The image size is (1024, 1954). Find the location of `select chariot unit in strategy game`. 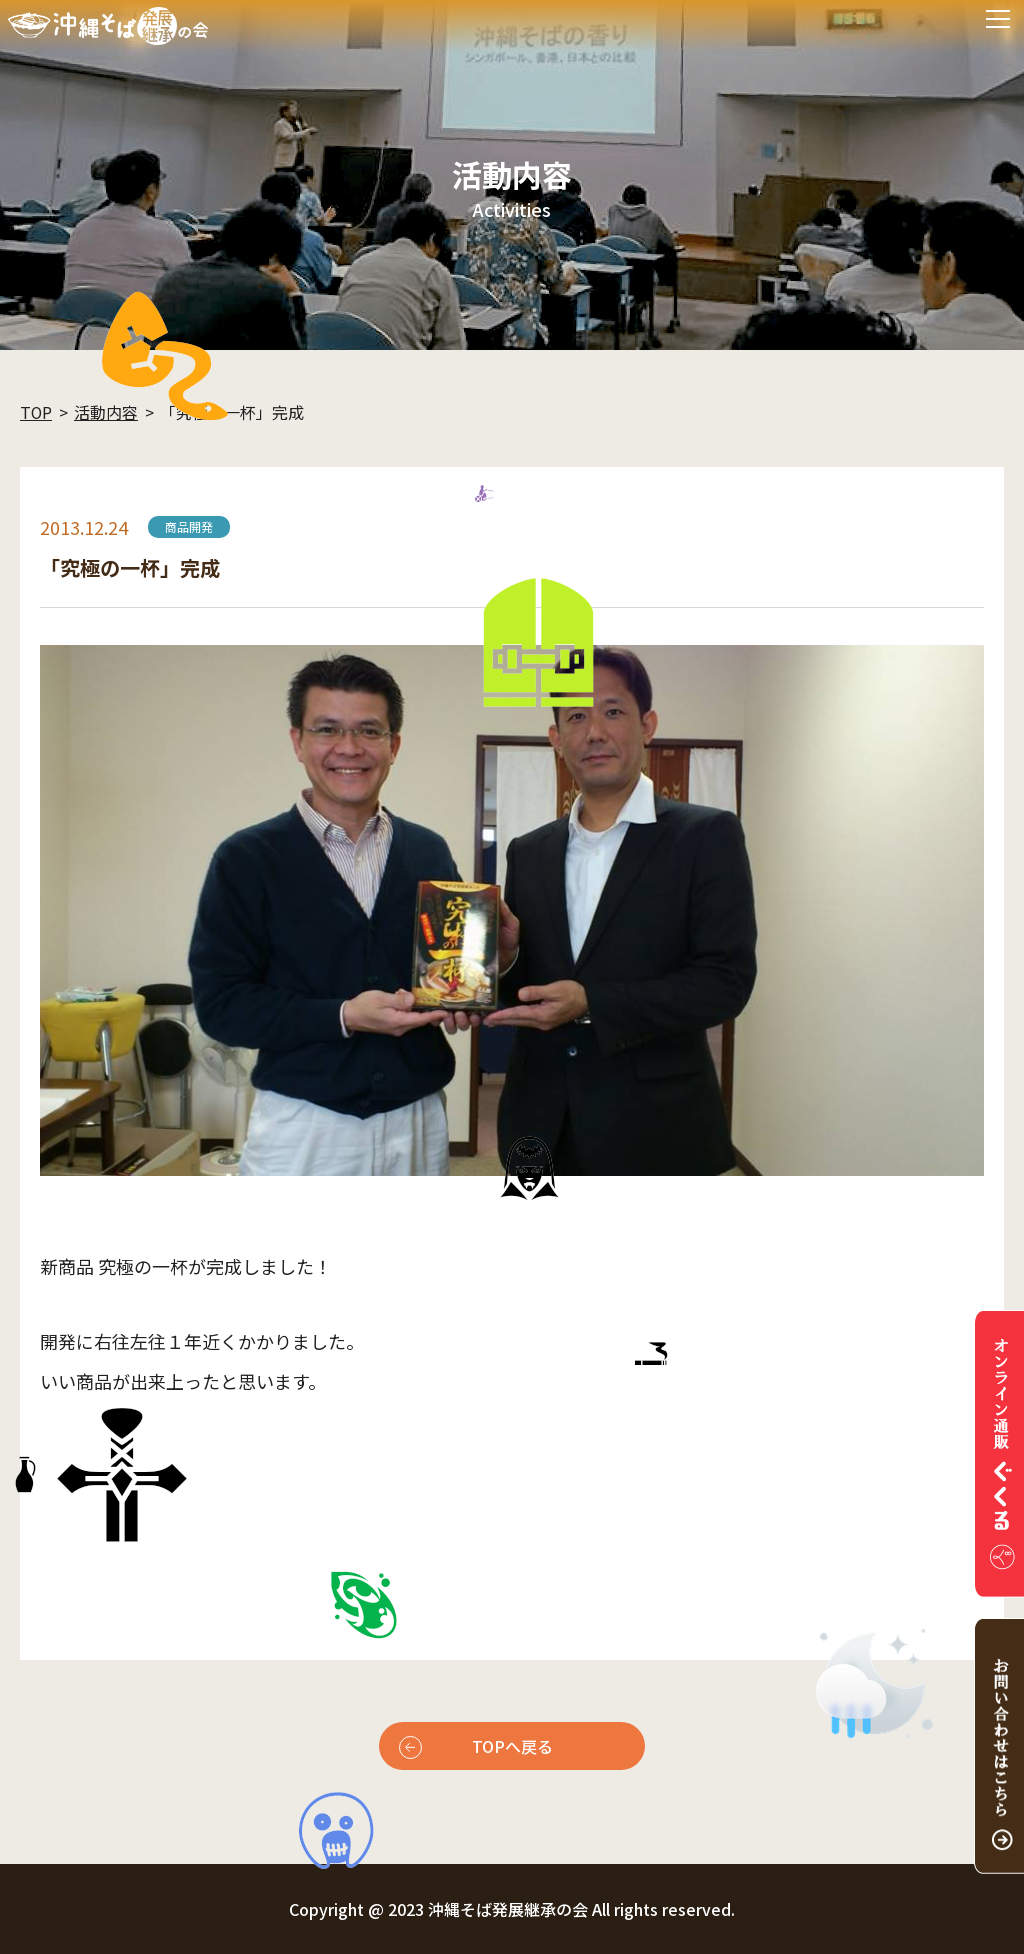

select chariot unit in strategy game is located at coordinates (484, 493).